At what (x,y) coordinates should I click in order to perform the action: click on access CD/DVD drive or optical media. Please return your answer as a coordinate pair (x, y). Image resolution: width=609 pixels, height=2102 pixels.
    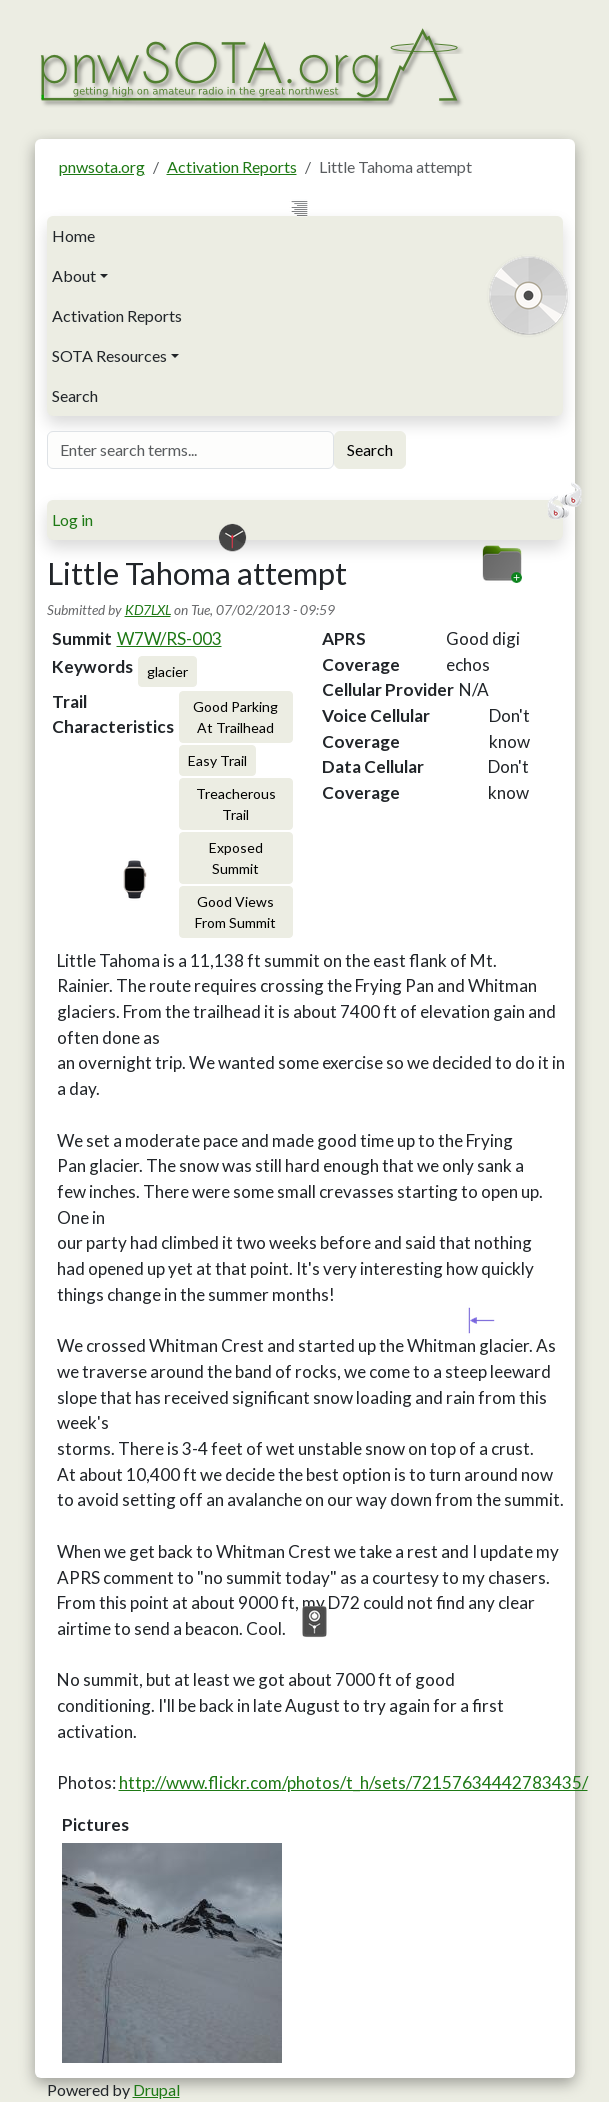
    Looking at the image, I should click on (528, 295).